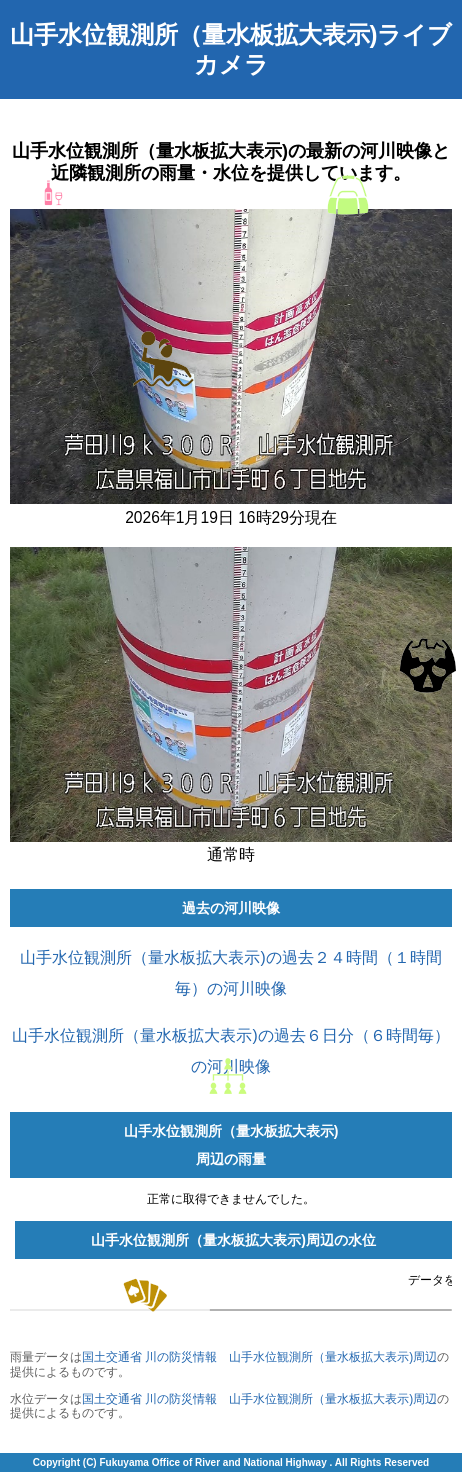  Describe the element at coordinates (164, 359) in the screenshot. I see `access water polo game or activity` at that location.